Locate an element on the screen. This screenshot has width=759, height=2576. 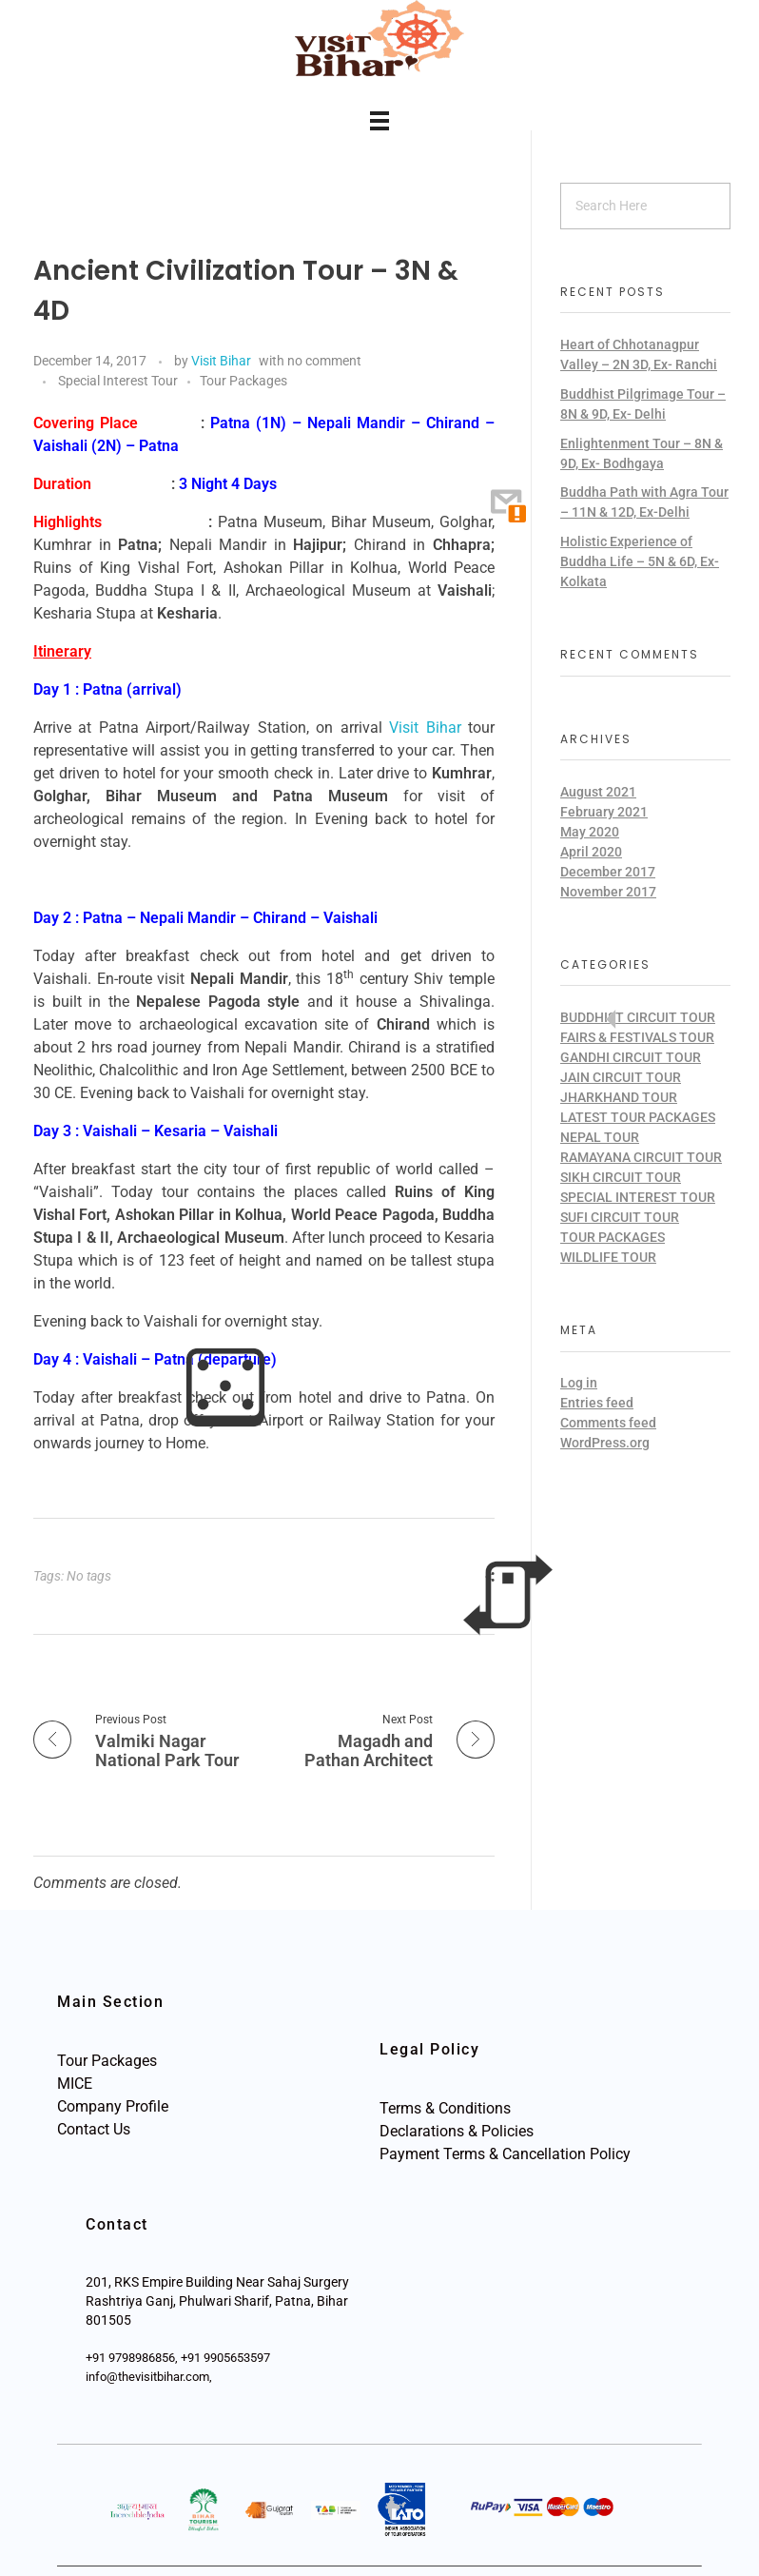
launch tali dice game is located at coordinates (225, 1387).